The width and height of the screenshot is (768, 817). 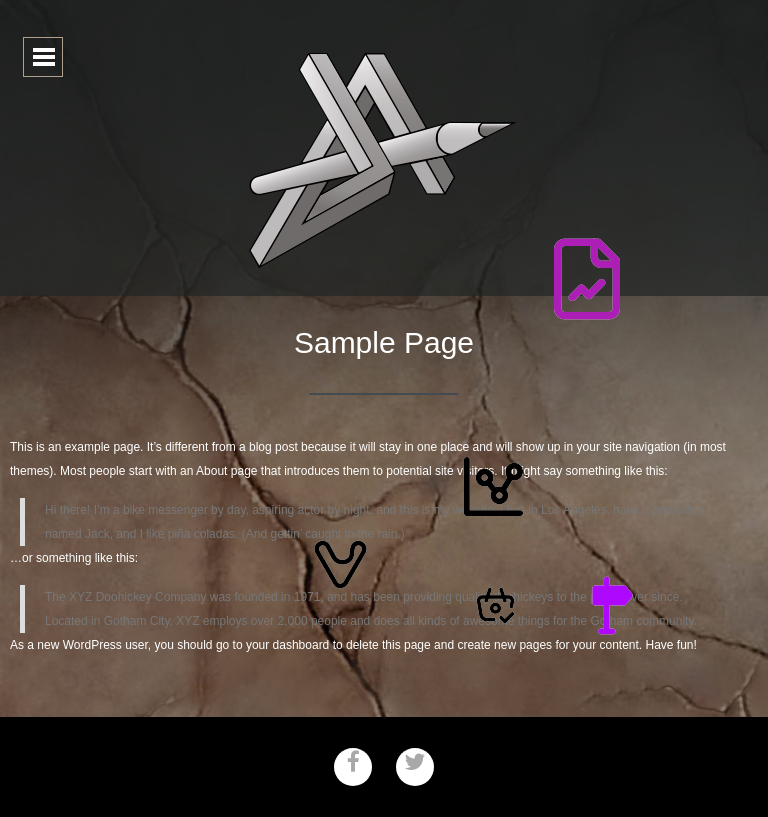 What do you see at coordinates (612, 605) in the screenshot?
I see `navigate to the next step or section` at bounding box center [612, 605].